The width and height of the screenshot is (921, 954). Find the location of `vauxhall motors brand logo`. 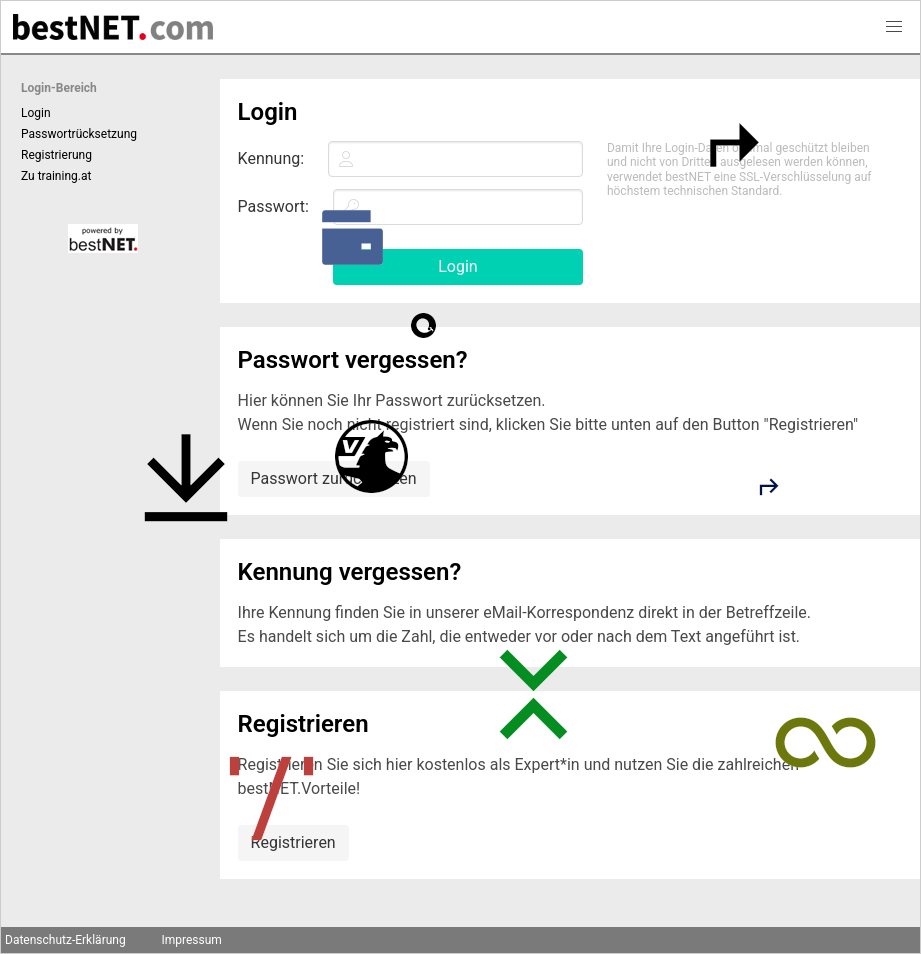

vauxhall motors brand logo is located at coordinates (371, 456).